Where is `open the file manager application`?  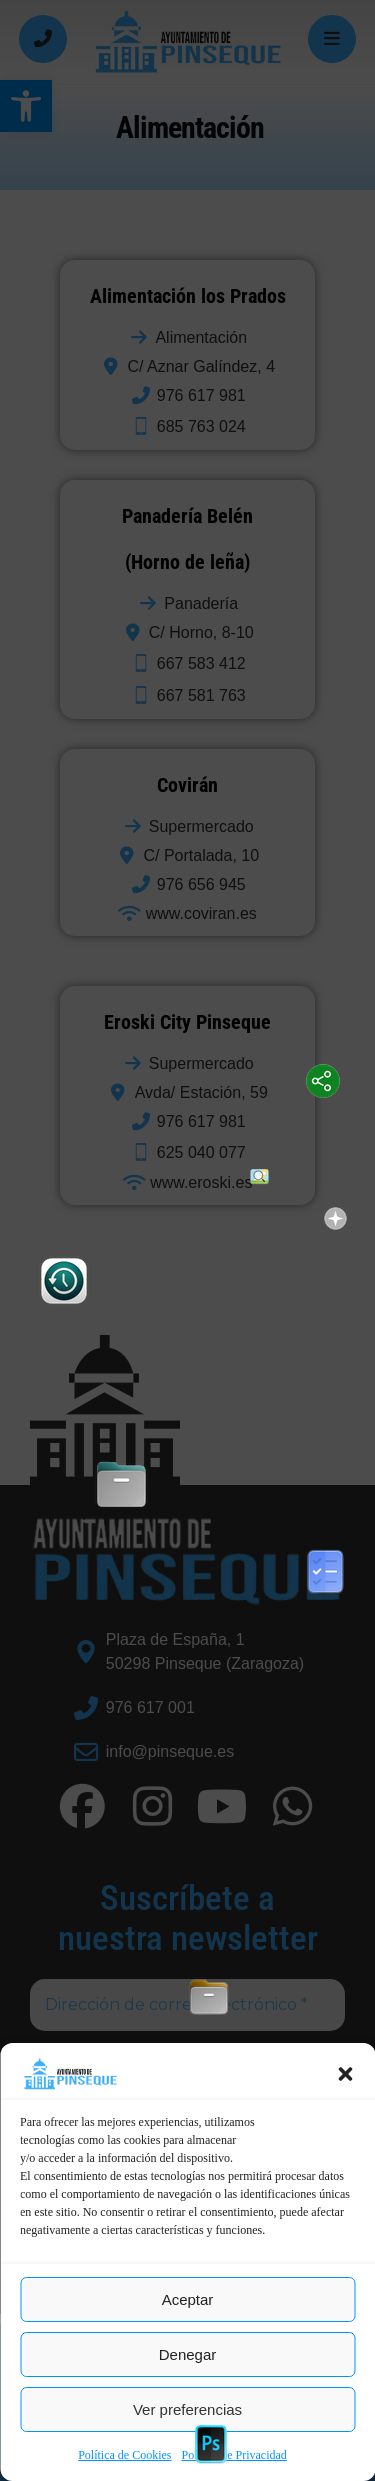
open the file manager application is located at coordinates (209, 1997).